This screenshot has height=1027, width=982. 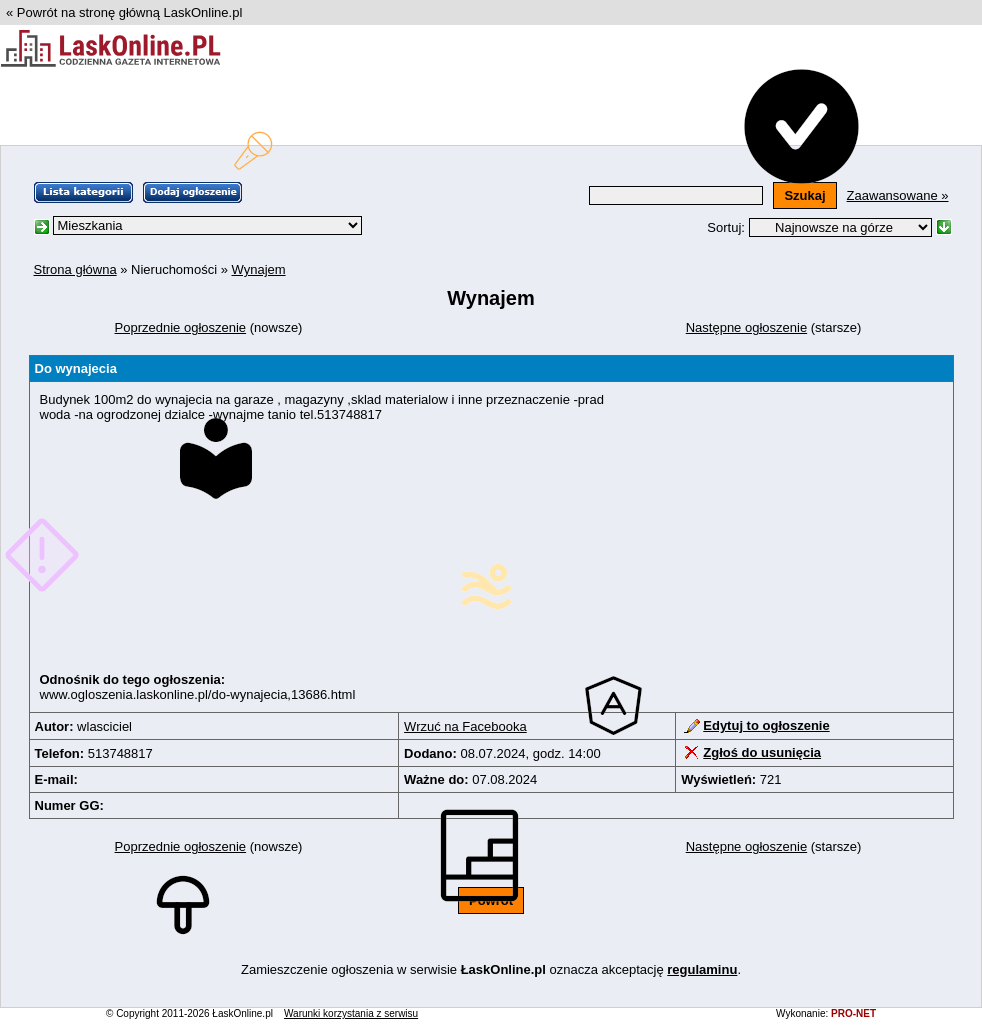 I want to click on indicates a completed or successful action, so click(x=801, y=126).